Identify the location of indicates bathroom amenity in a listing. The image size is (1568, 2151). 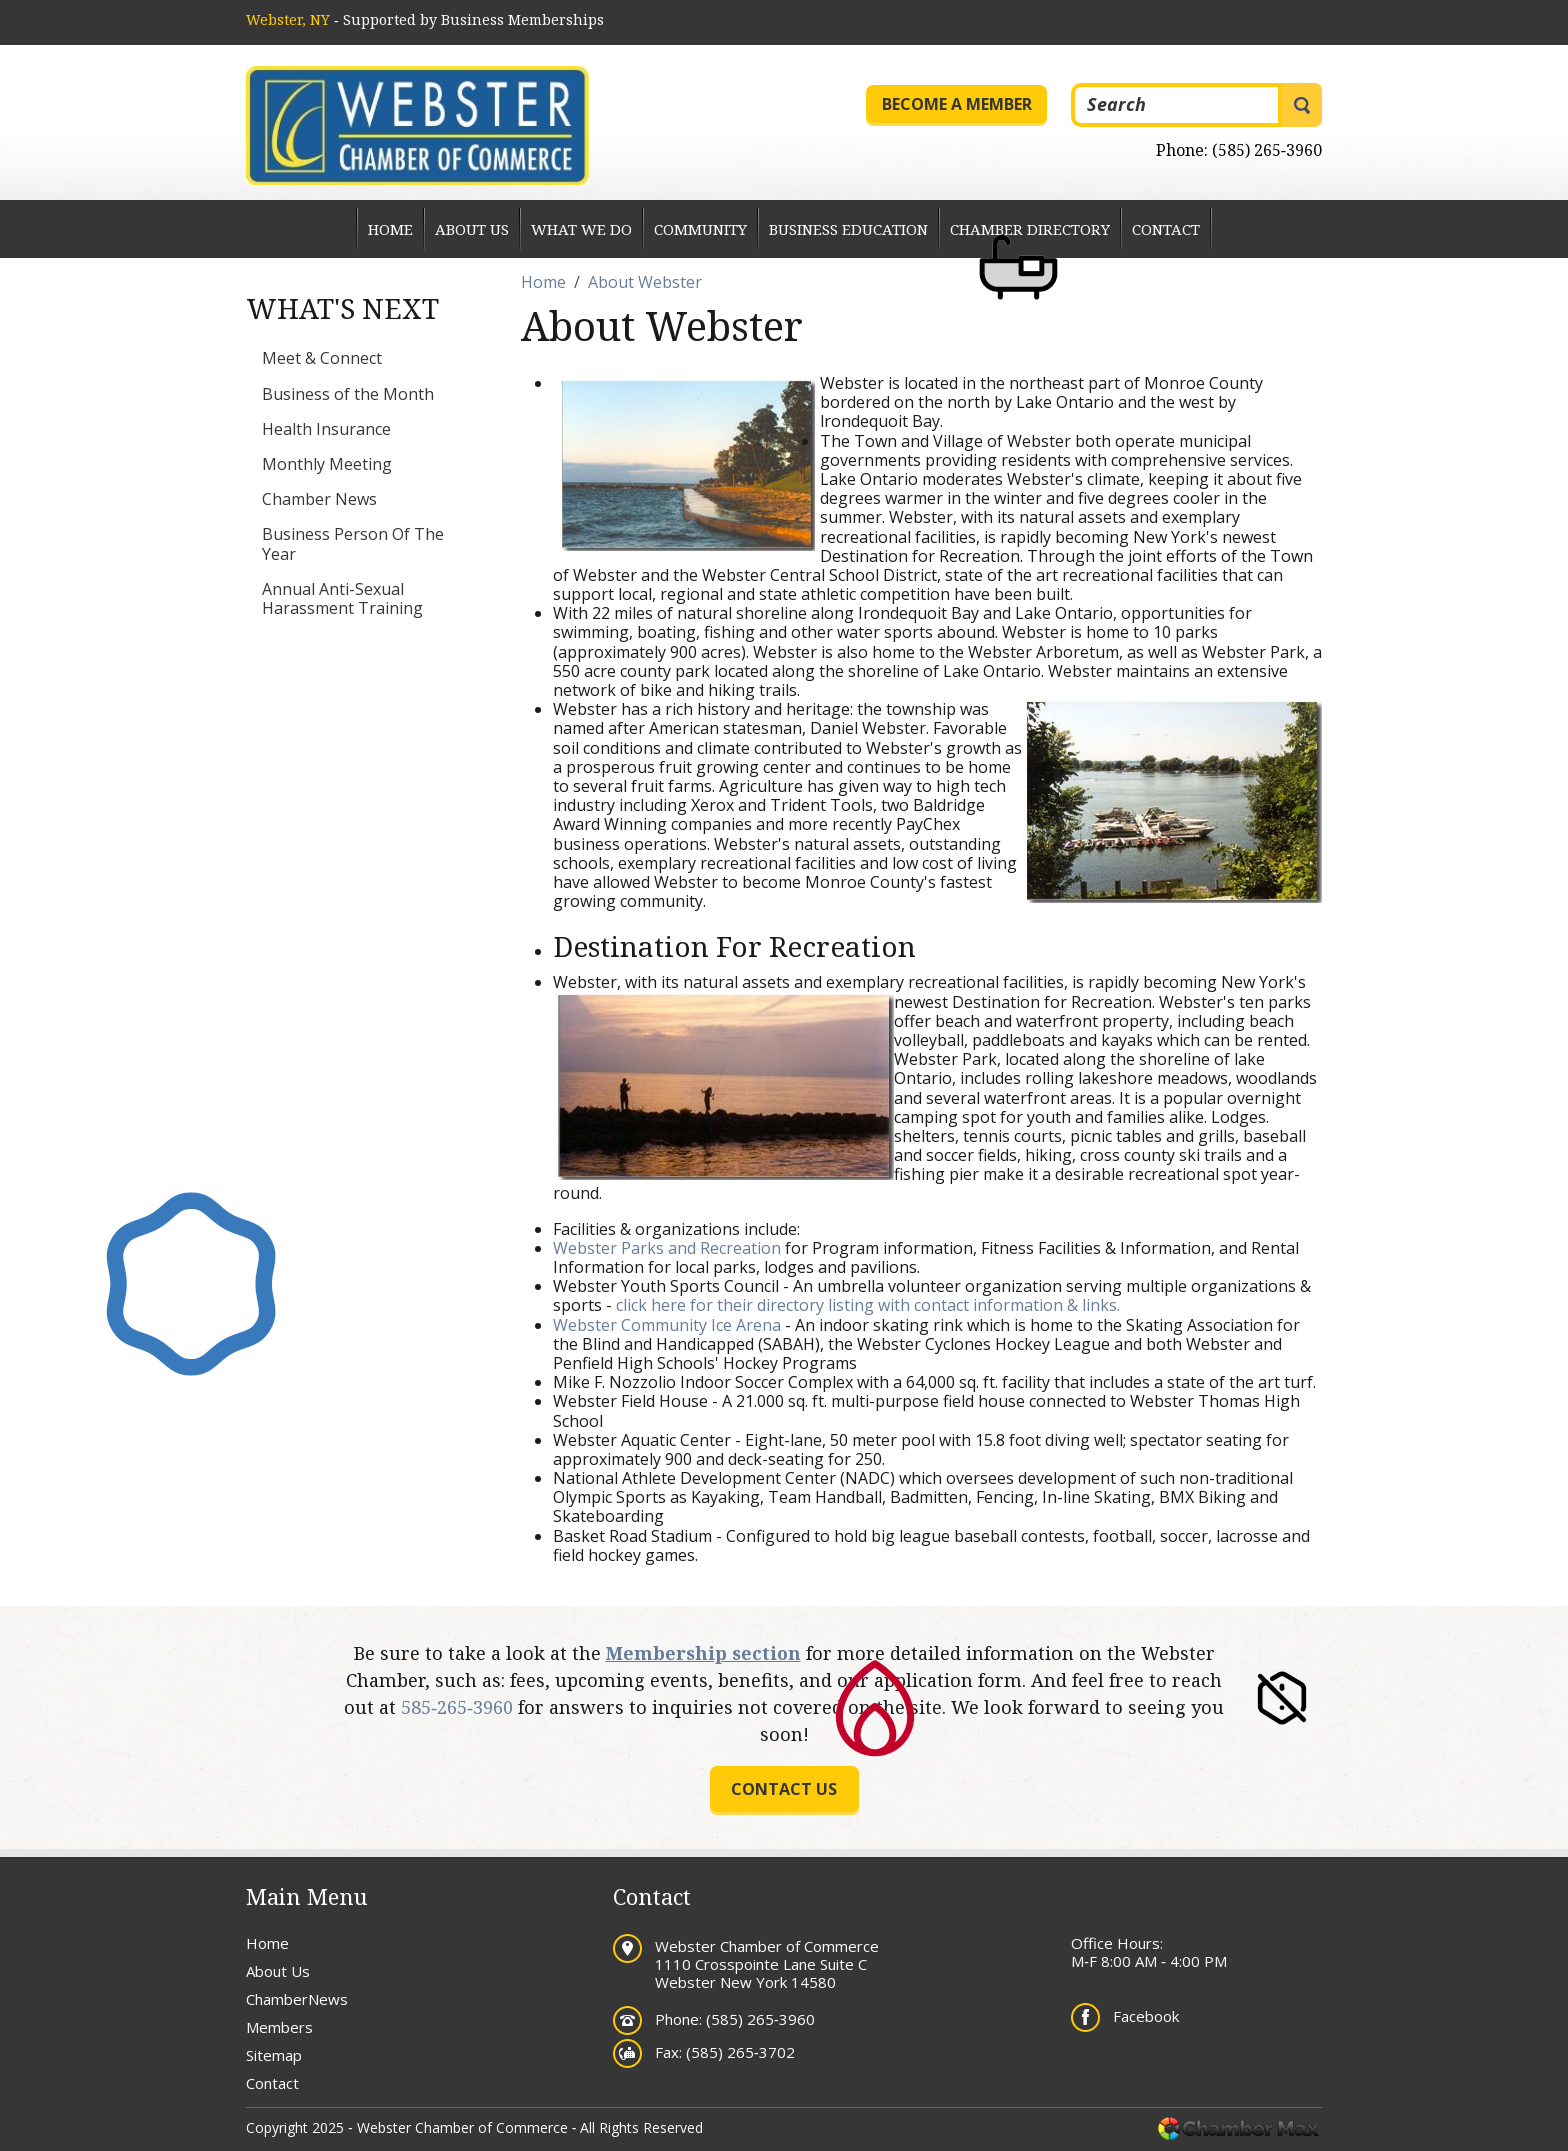
(1018, 268).